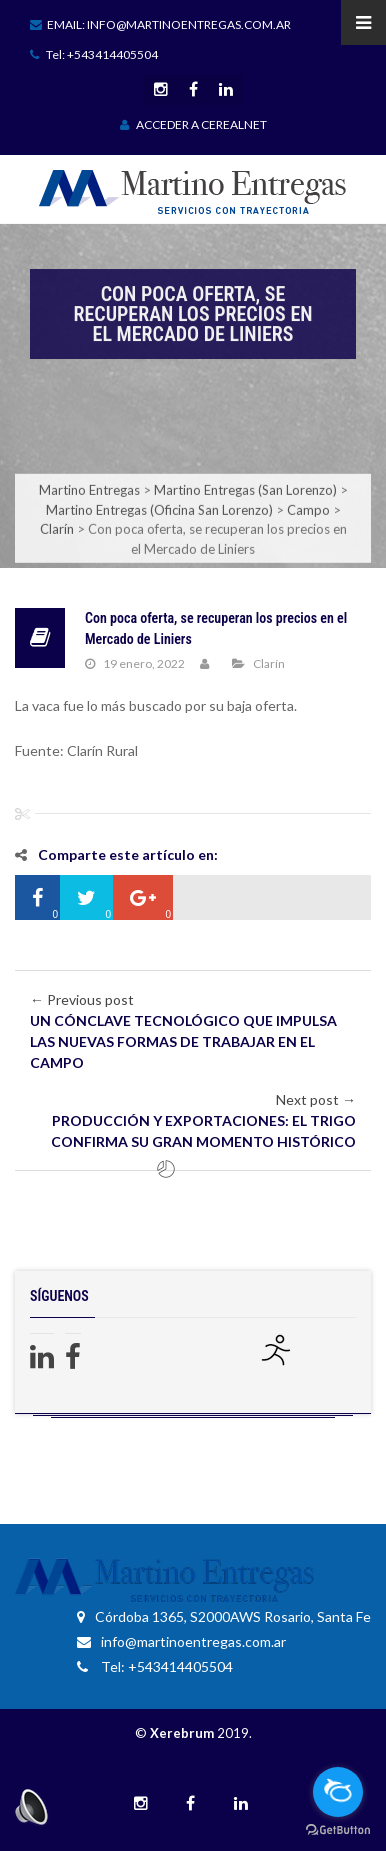 The height and width of the screenshot is (1851, 386). What do you see at coordinates (276, 1349) in the screenshot?
I see `start a running or fitness activity` at bounding box center [276, 1349].